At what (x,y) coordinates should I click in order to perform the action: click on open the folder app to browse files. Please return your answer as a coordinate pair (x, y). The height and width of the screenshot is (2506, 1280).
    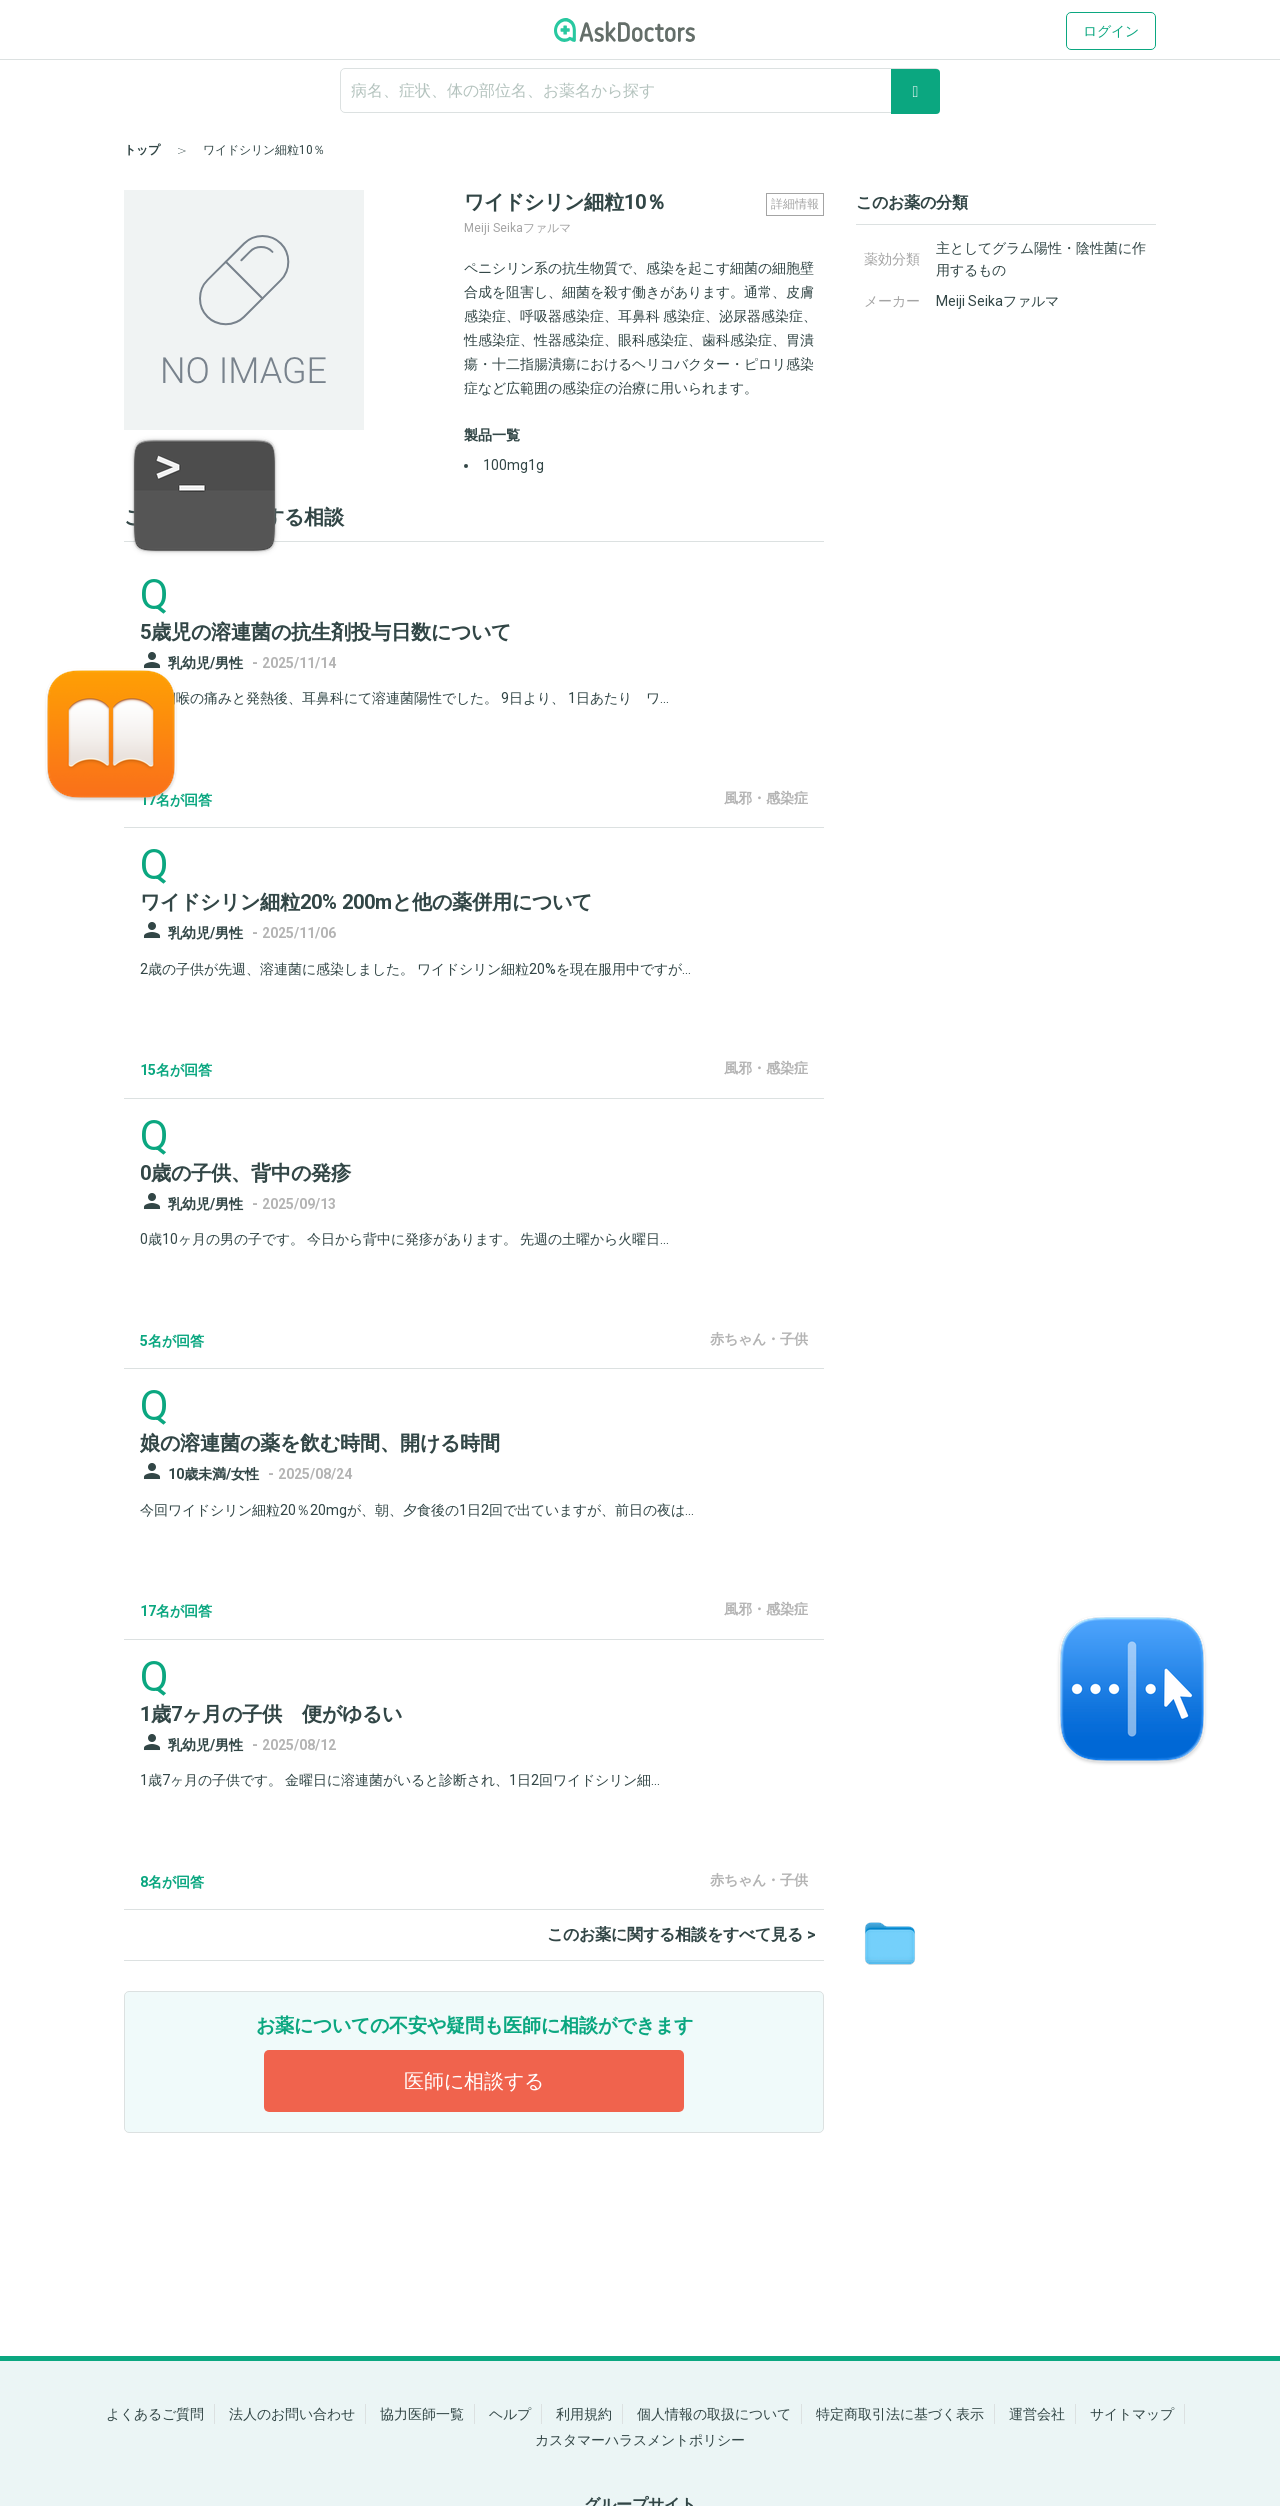
    Looking at the image, I should click on (890, 1943).